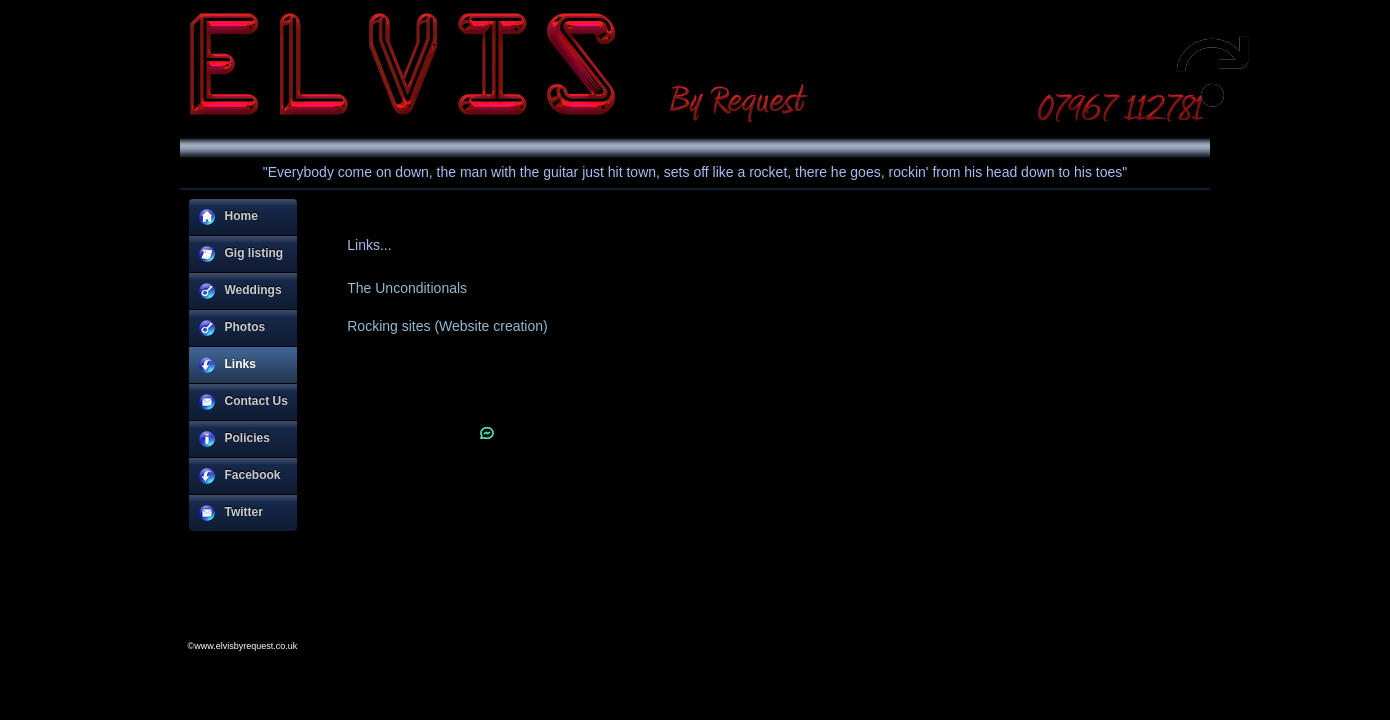 Image resolution: width=1390 pixels, height=720 pixels. Describe the element at coordinates (1212, 72) in the screenshot. I see `step over the current line while debugging` at that location.